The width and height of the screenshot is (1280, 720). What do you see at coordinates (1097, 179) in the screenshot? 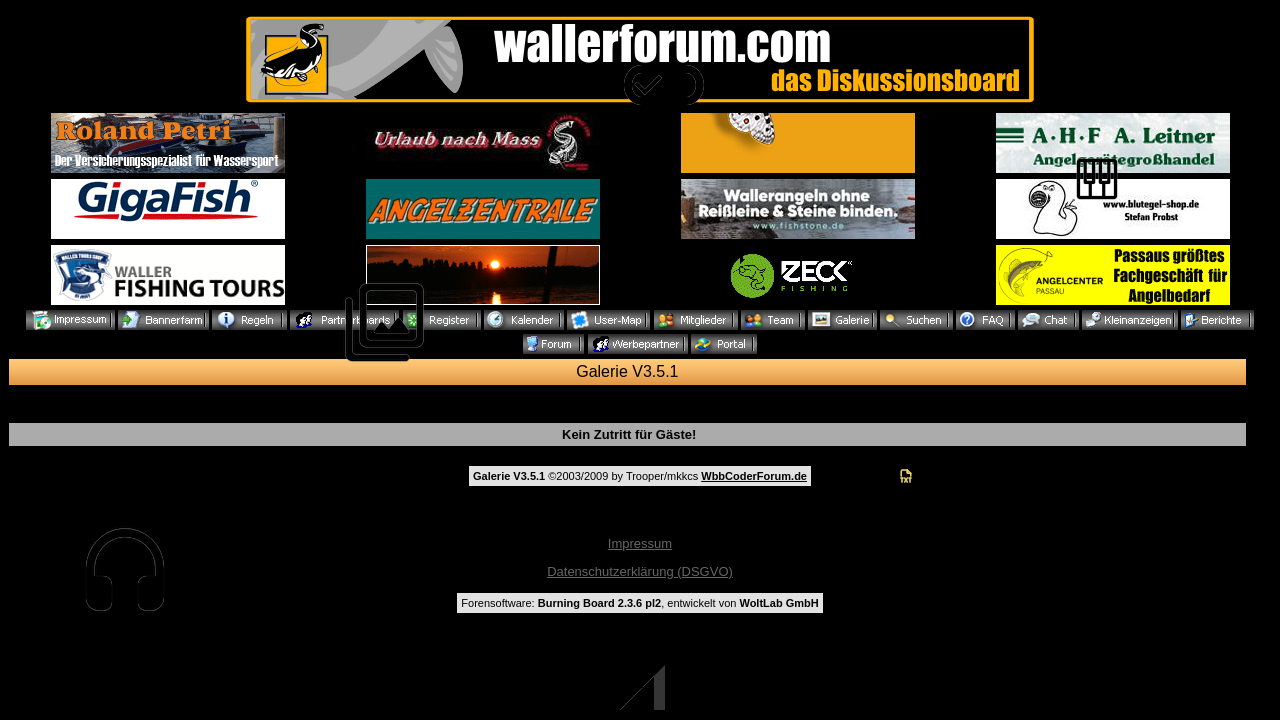
I see `open music or piano app` at bounding box center [1097, 179].